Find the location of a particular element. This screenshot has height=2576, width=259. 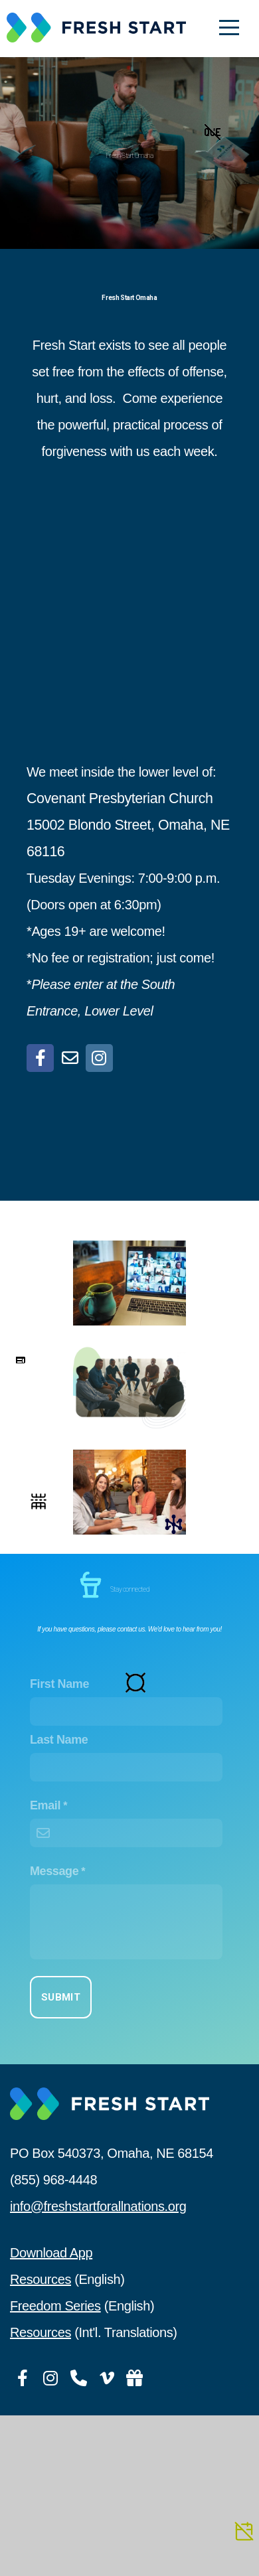

open web browser is located at coordinates (21, 1360).